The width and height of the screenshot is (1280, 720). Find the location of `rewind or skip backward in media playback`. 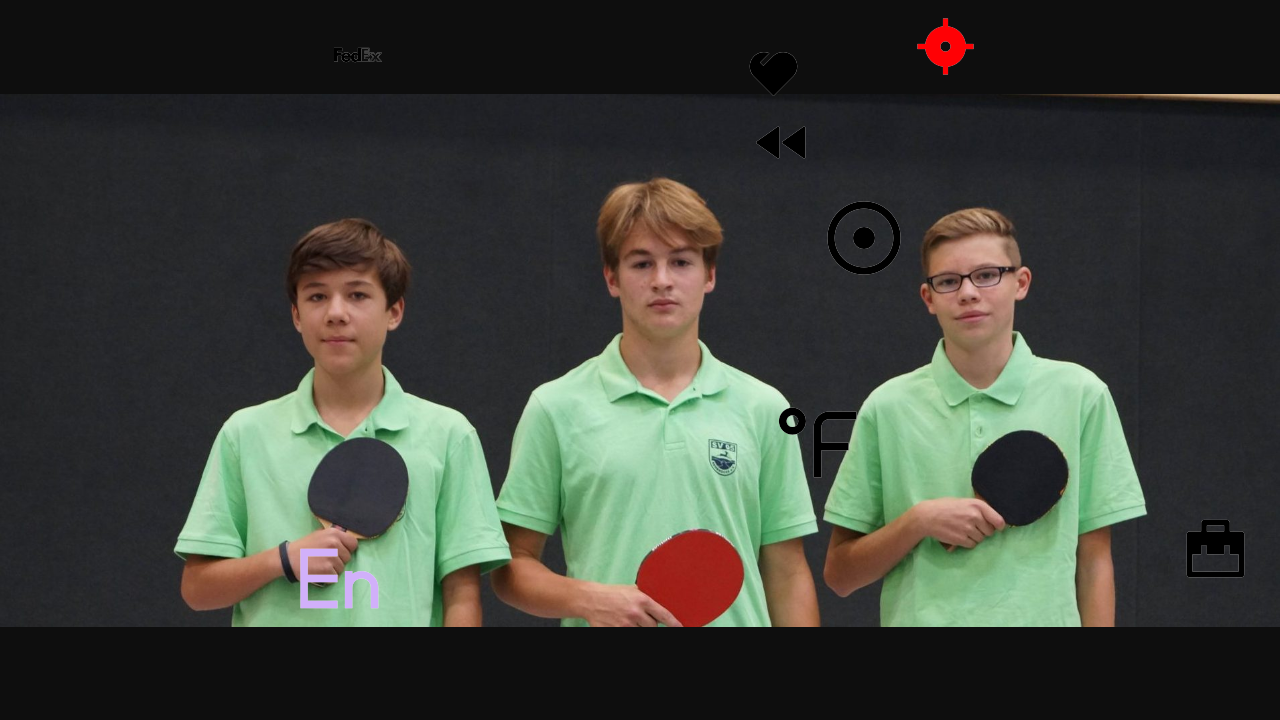

rewind or skip backward in media playback is located at coordinates (782, 142).